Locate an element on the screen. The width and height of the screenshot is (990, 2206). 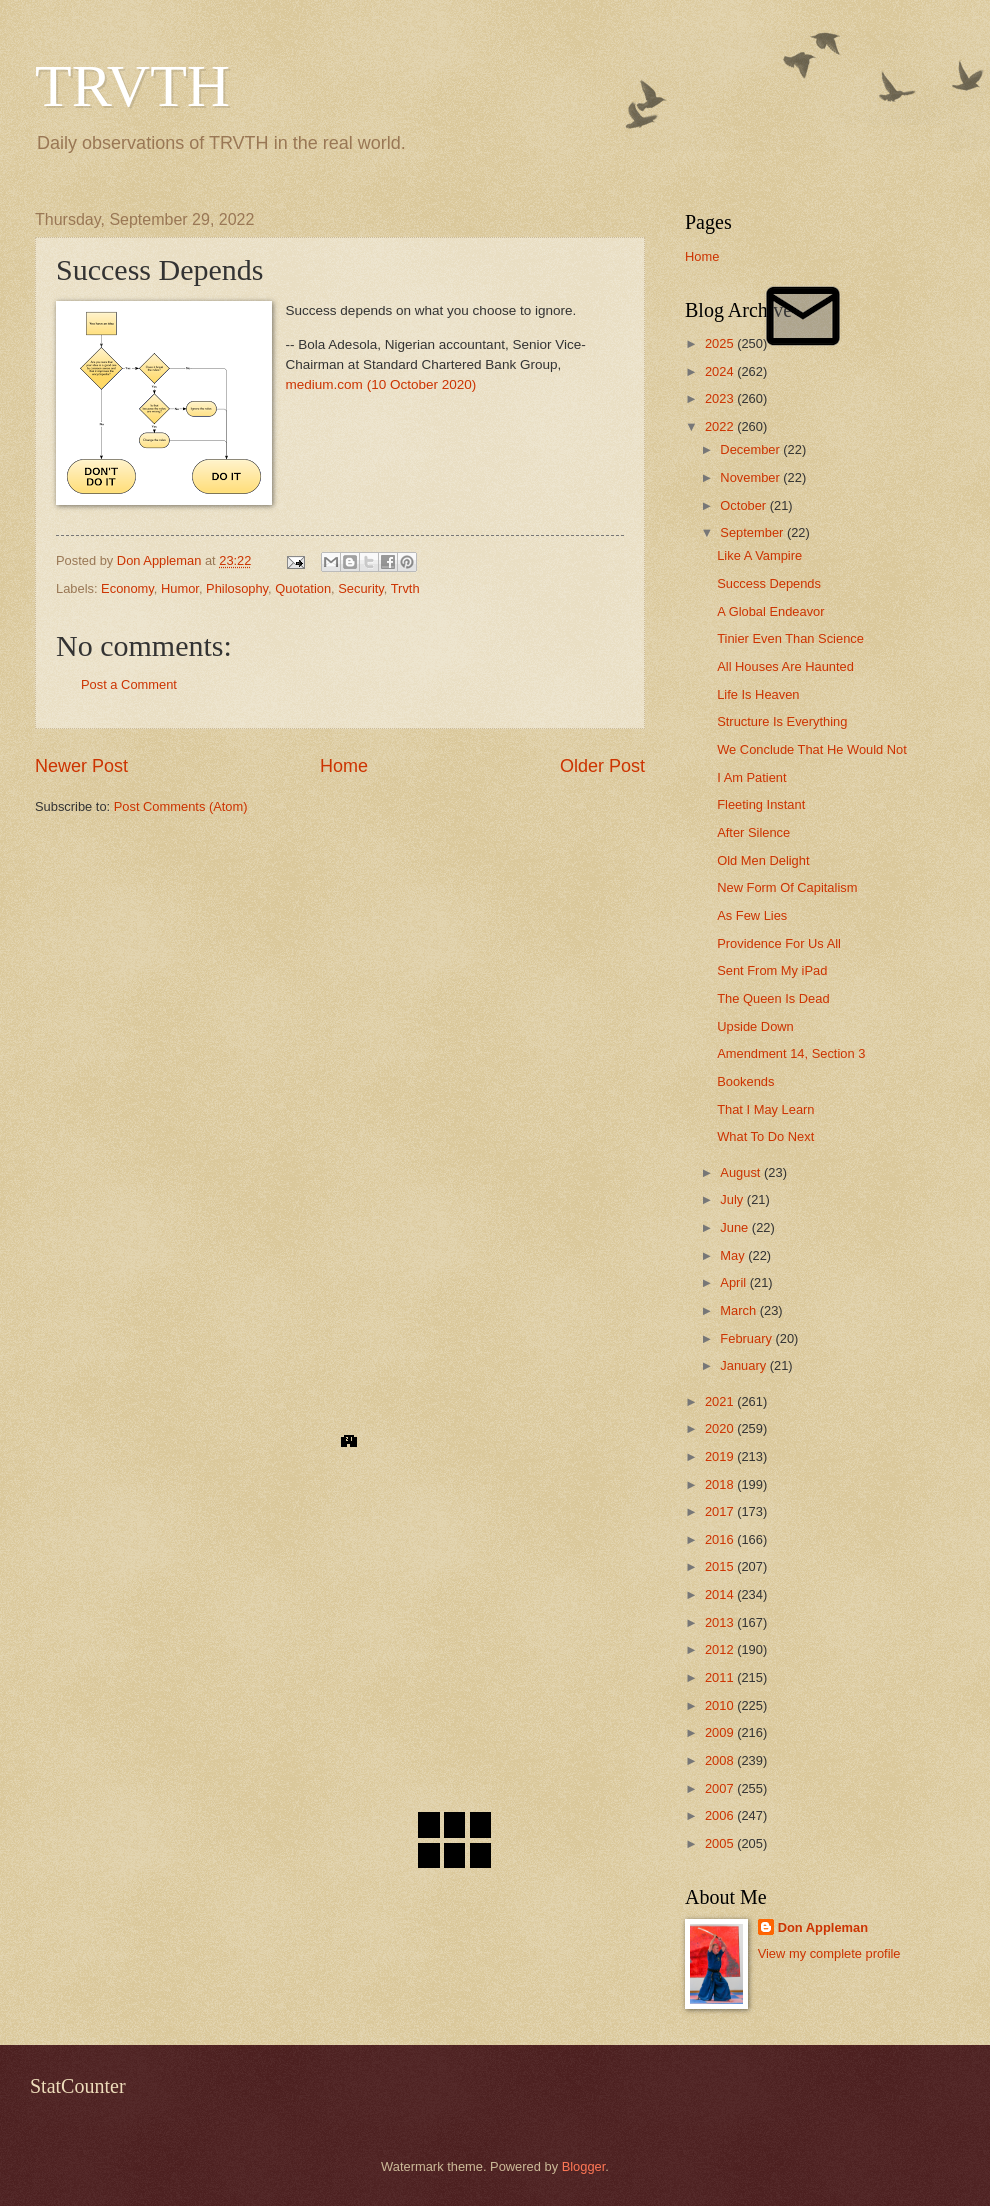
find nearby convenience stores is located at coordinates (349, 1441).